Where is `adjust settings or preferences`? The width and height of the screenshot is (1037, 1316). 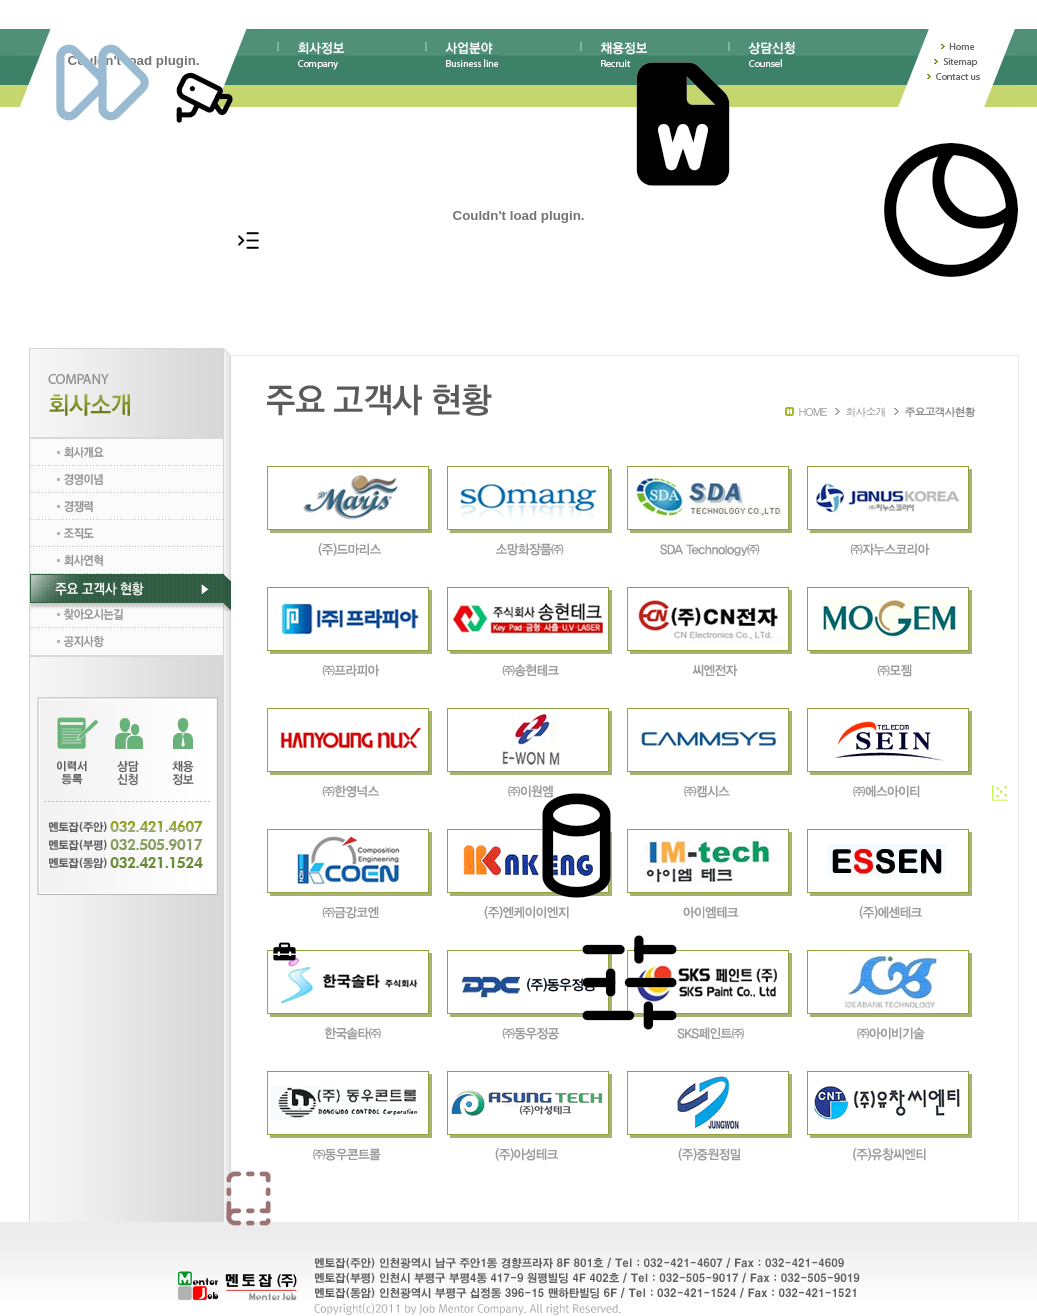 adjust settings or preferences is located at coordinates (629, 982).